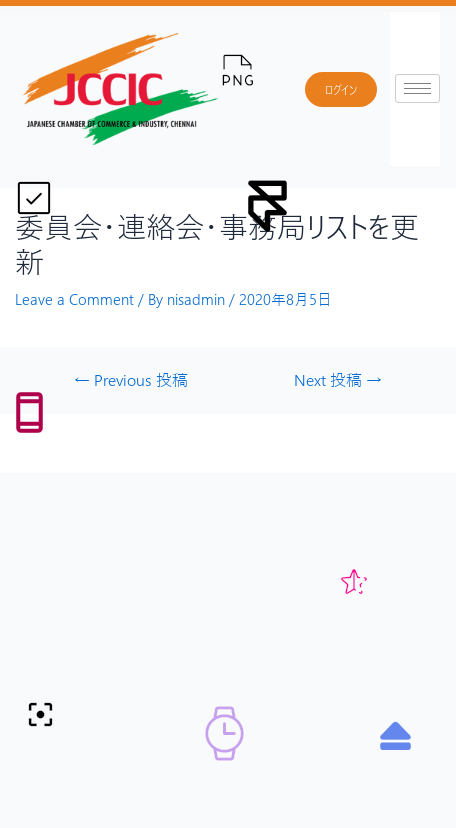 The image size is (456, 828). What do you see at coordinates (267, 203) in the screenshot?
I see `open Framer app` at bounding box center [267, 203].